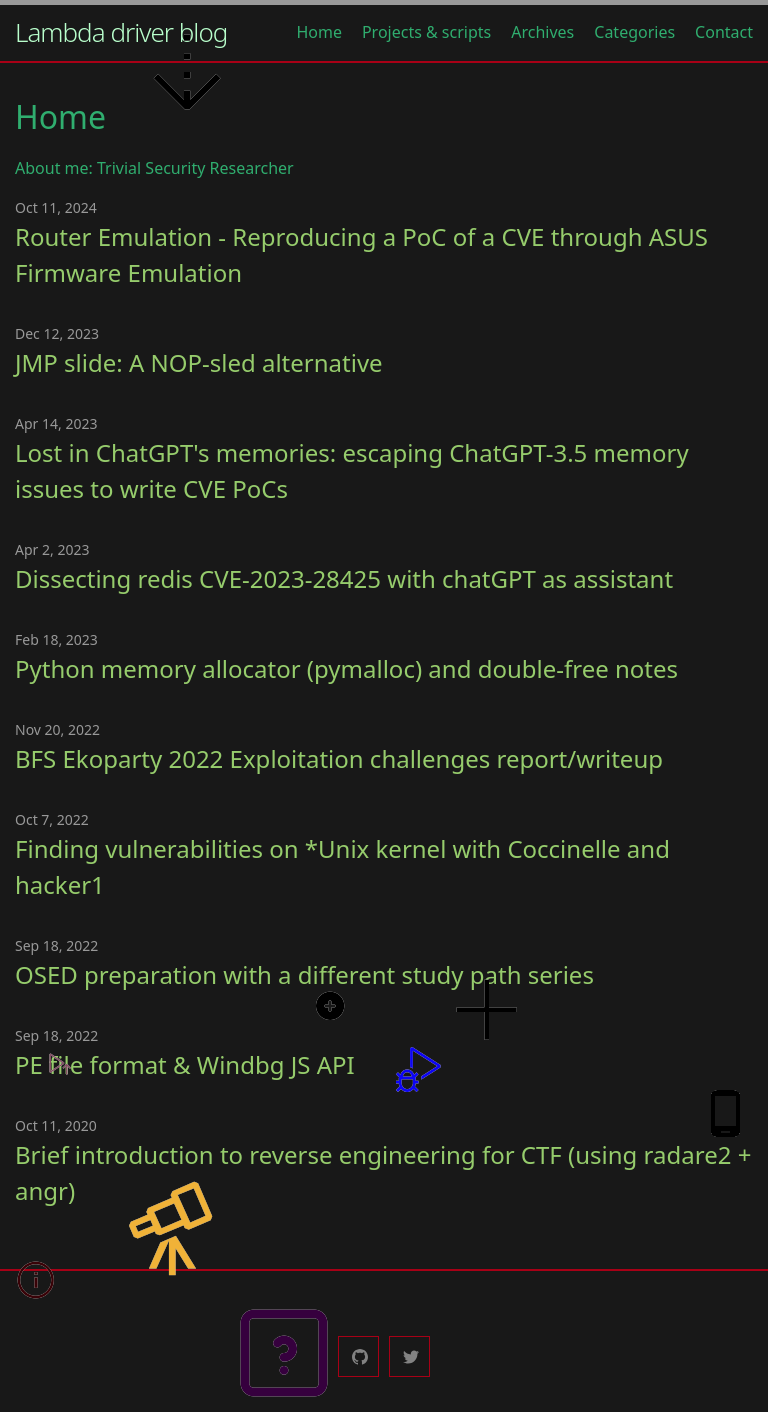 This screenshot has width=768, height=1412. I want to click on start debugging session, so click(418, 1069).